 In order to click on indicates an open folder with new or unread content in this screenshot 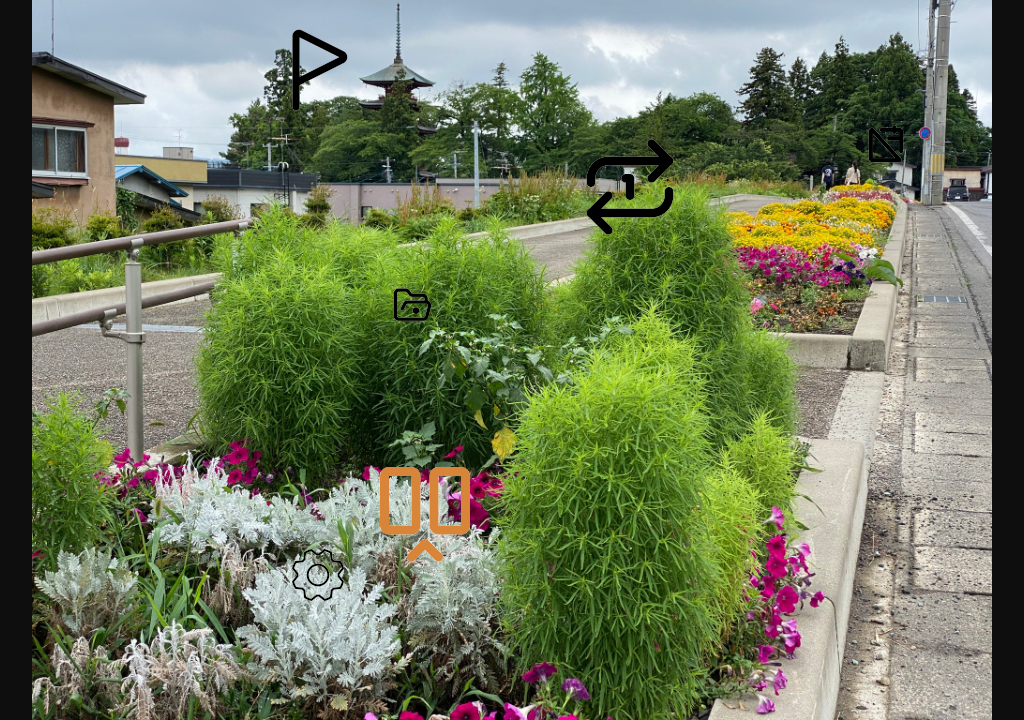, I will do `click(412, 305)`.